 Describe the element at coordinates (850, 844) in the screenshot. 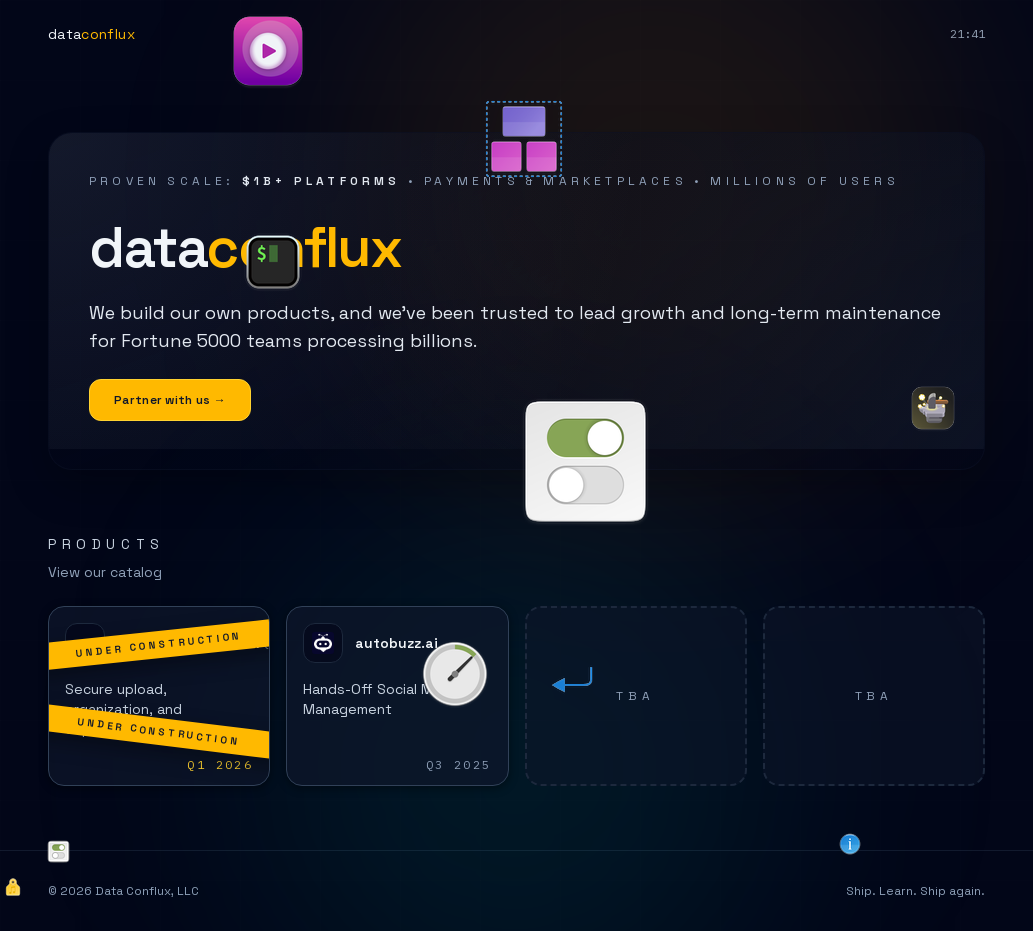

I see `access help or about information` at that location.